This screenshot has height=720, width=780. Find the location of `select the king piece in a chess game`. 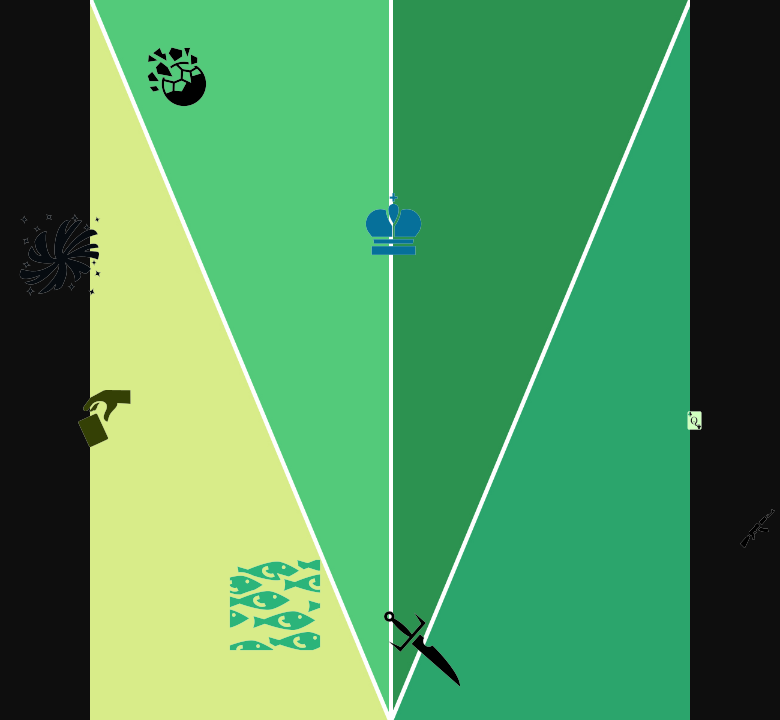

select the king piece in a chess game is located at coordinates (393, 222).